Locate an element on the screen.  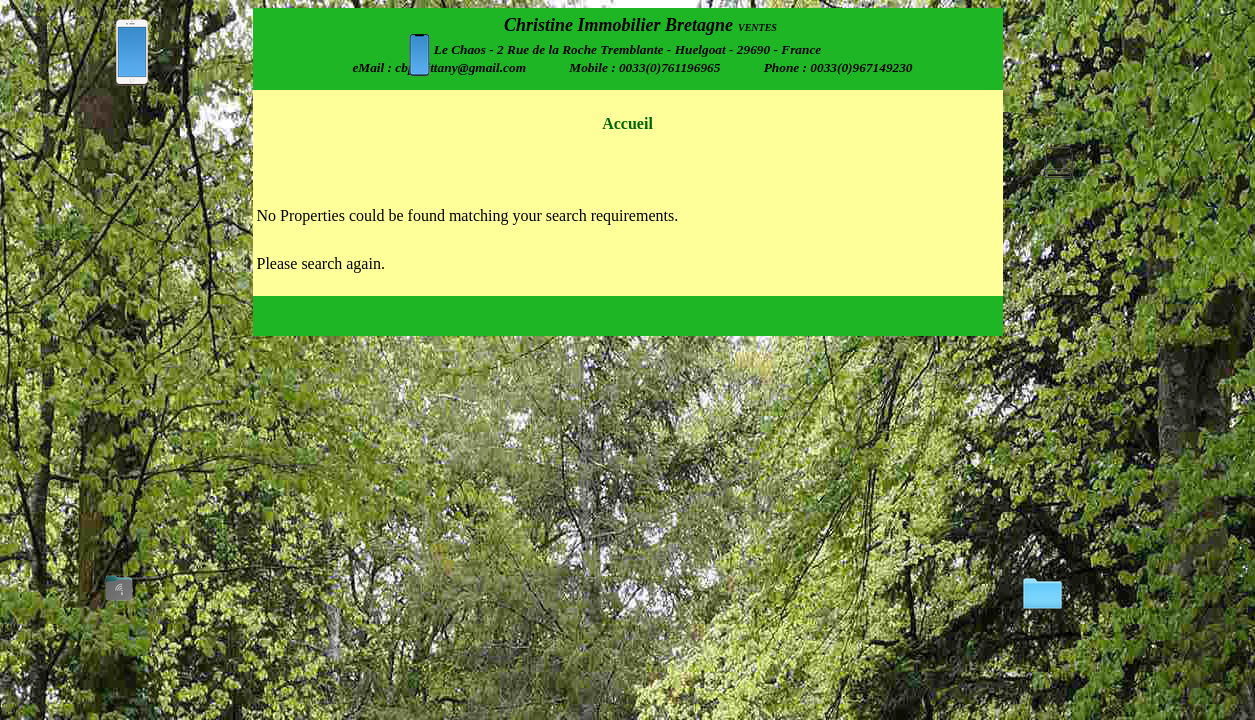
manage connected iPhone device is located at coordinates (132, 53).